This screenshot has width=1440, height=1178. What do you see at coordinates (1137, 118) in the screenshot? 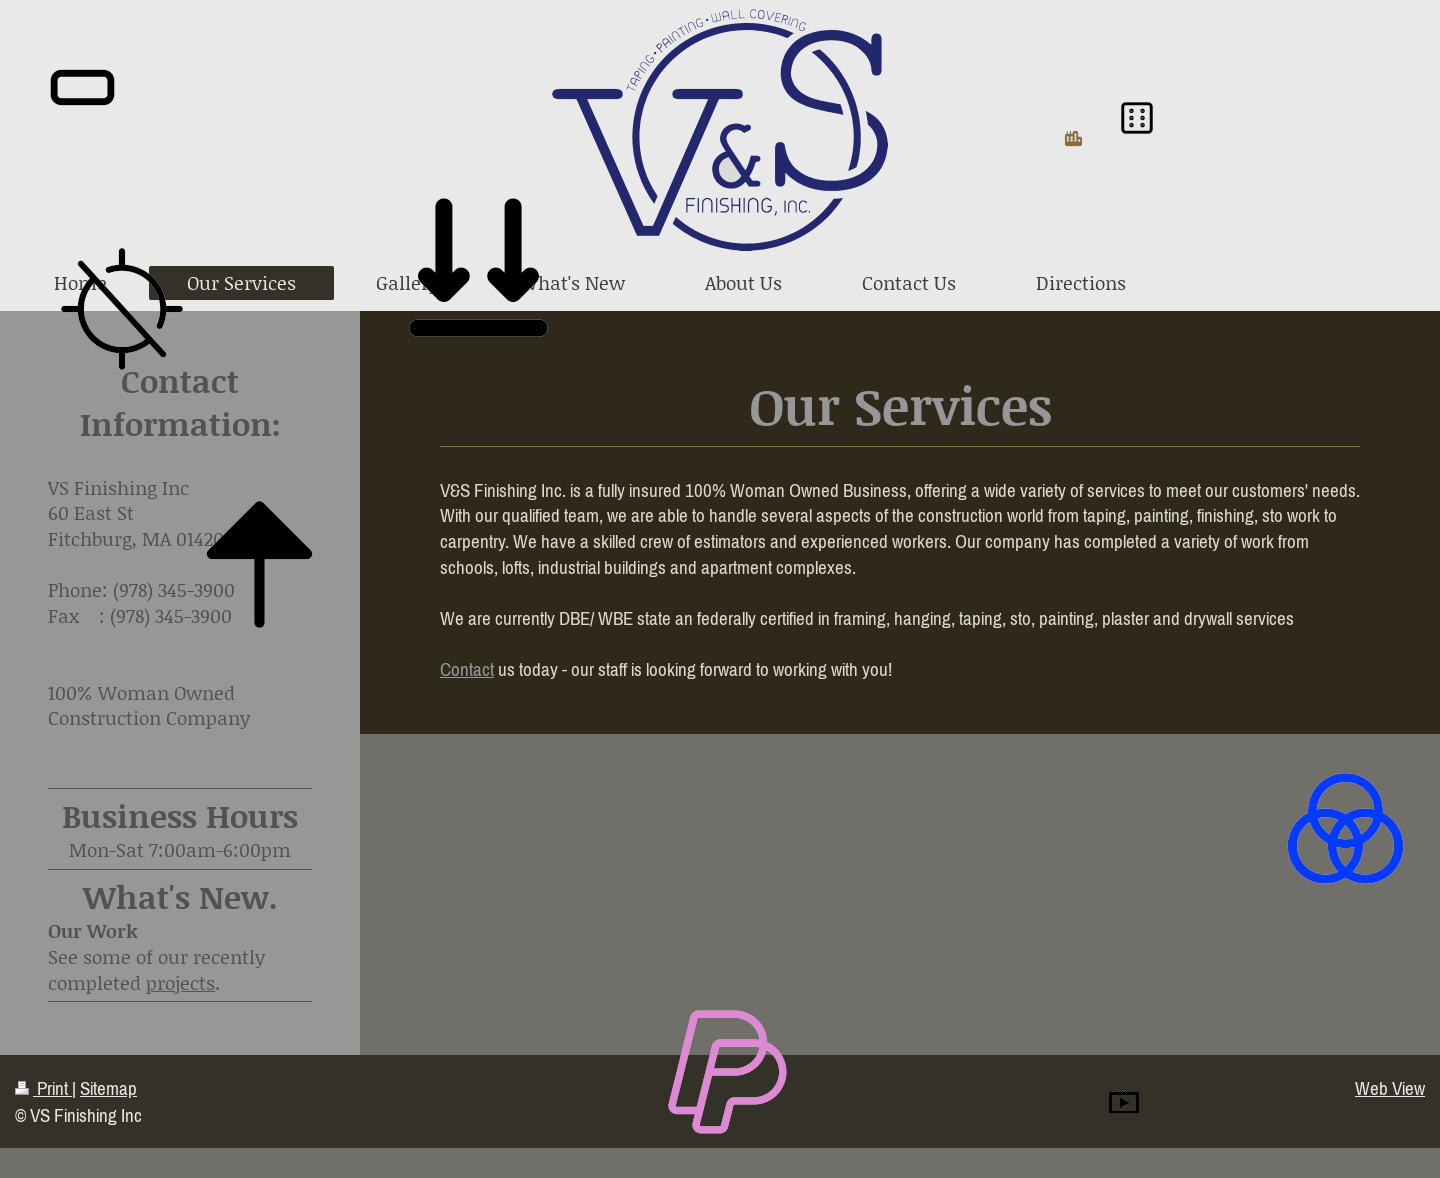
I see `random selection or shuffle function` at bounding box center [1137, 118].